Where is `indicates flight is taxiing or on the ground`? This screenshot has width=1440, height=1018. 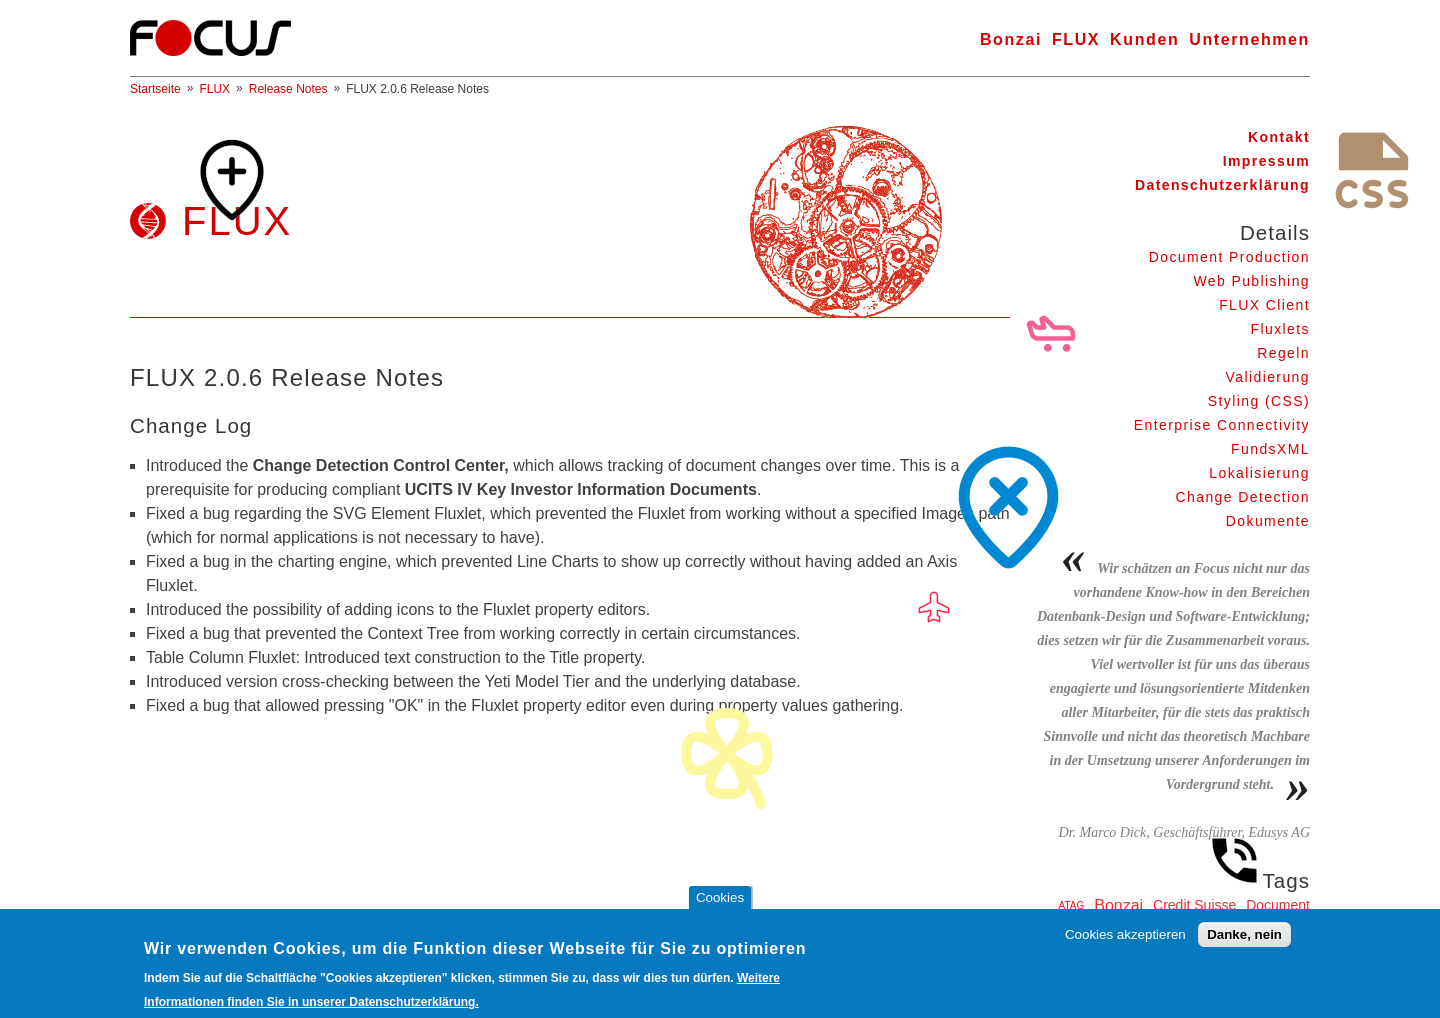
indicates flight is taxiing or on the ground is located at coordinates (1051, 333).